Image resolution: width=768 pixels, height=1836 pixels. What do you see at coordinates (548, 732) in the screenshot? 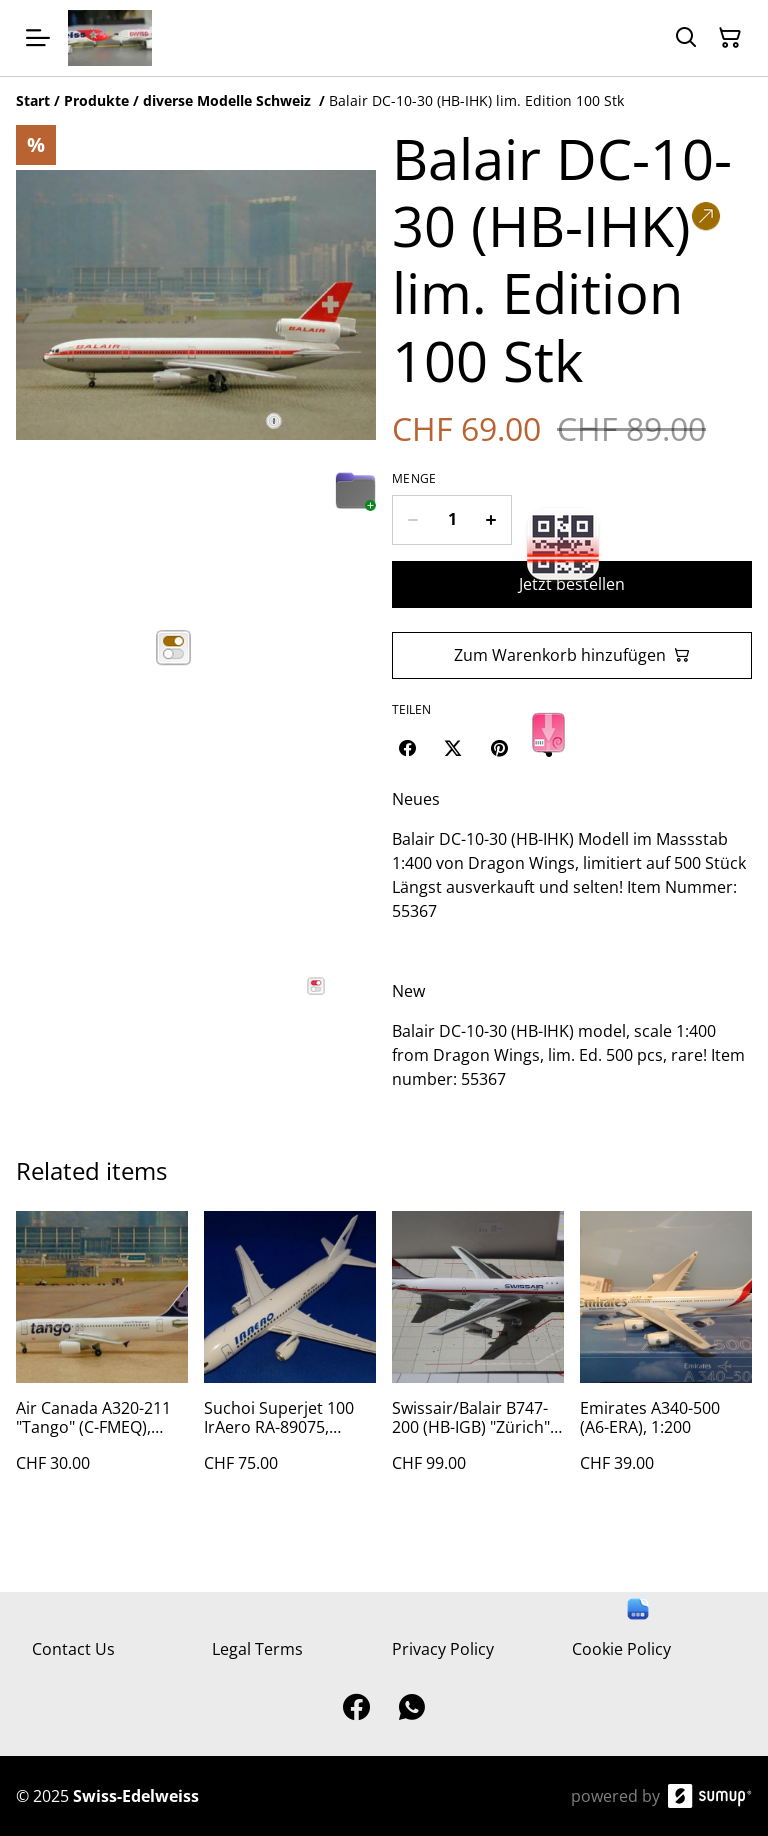
I see `open synaptic package manager` at bounding box center [548, 732].